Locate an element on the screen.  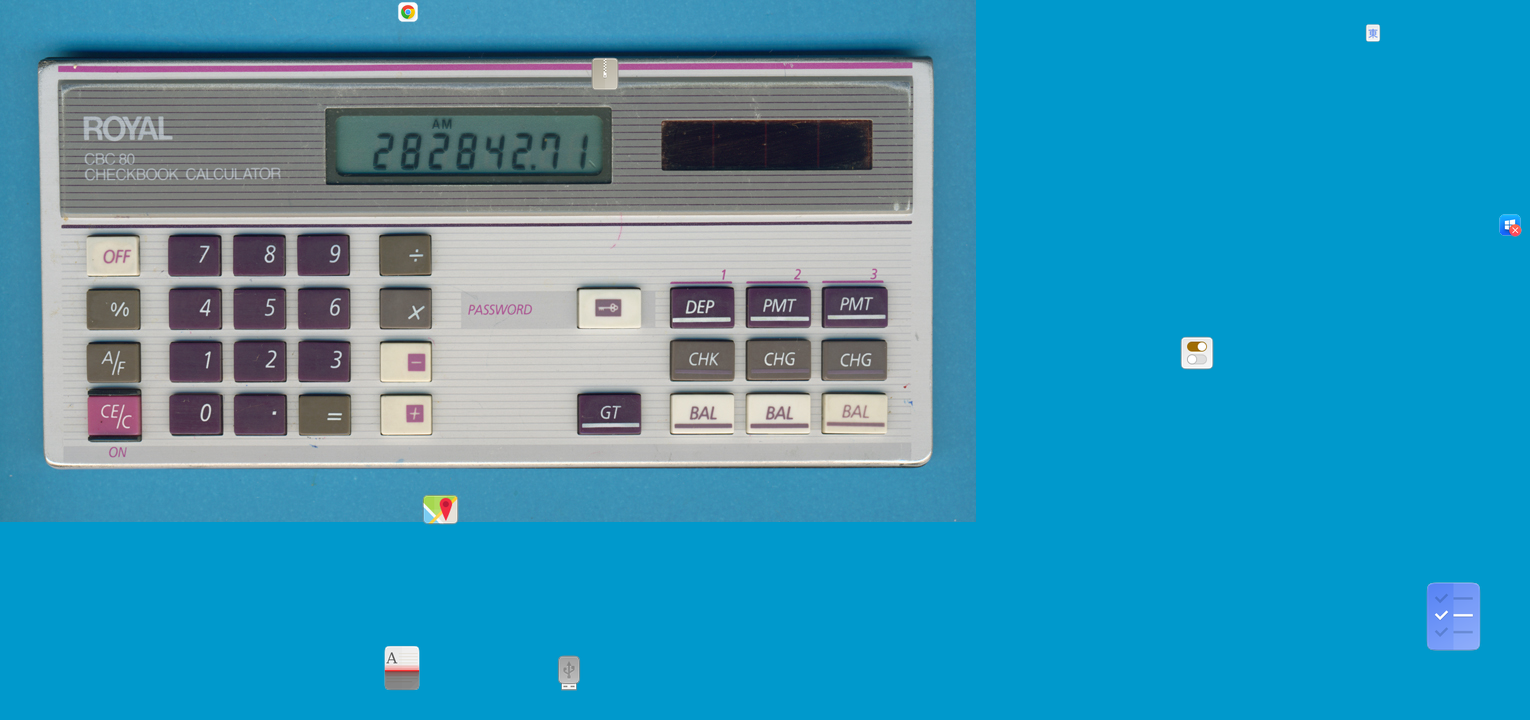
open system tweaks or settings customization is located at coordinates (1197, 353).